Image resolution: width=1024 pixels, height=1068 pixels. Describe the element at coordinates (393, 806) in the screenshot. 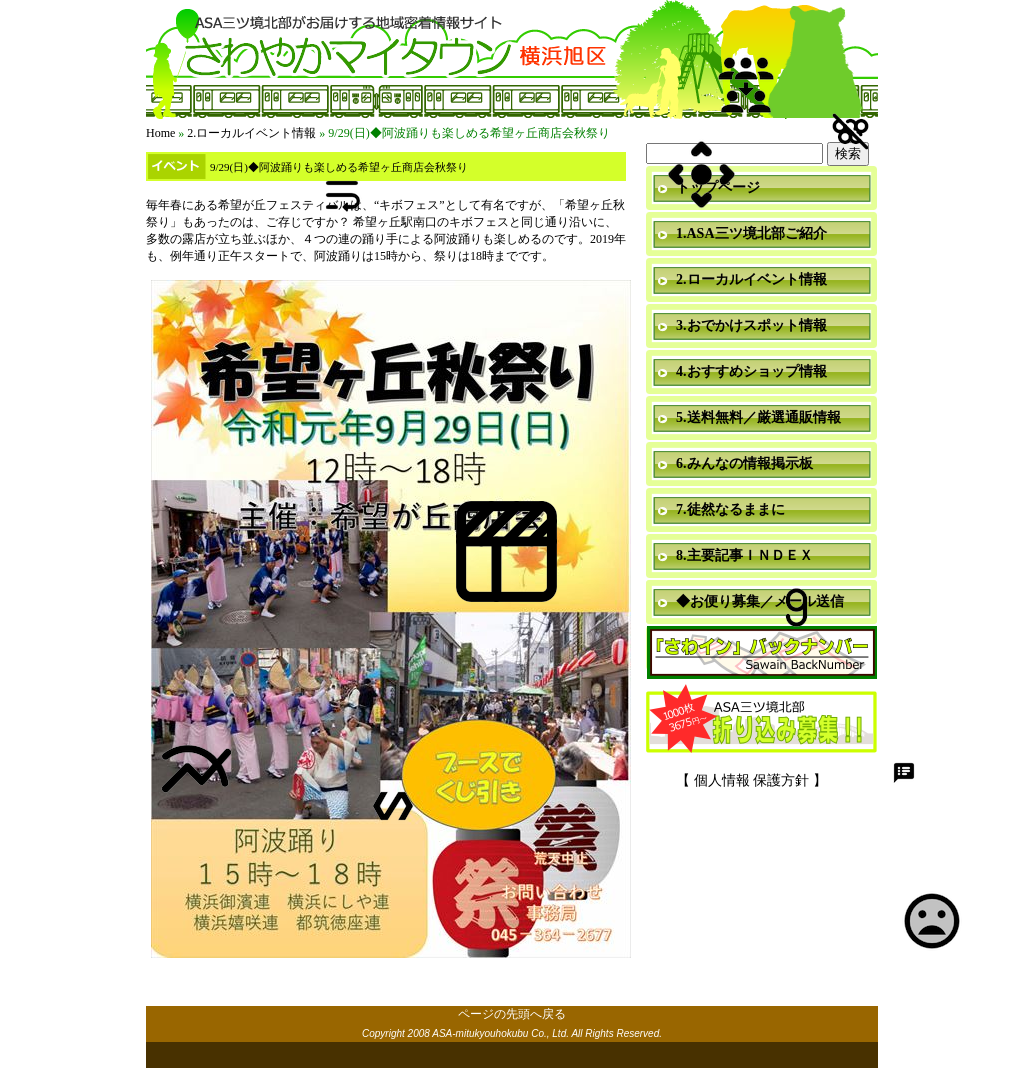

I see `polymer project logo` at that location.